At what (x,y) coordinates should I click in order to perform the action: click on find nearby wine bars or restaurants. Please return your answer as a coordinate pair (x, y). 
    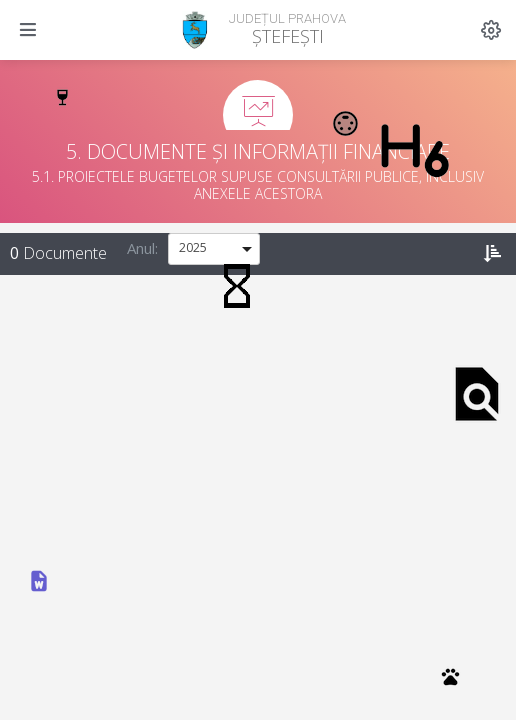
    Looking at the image, I should click on (62, 97).